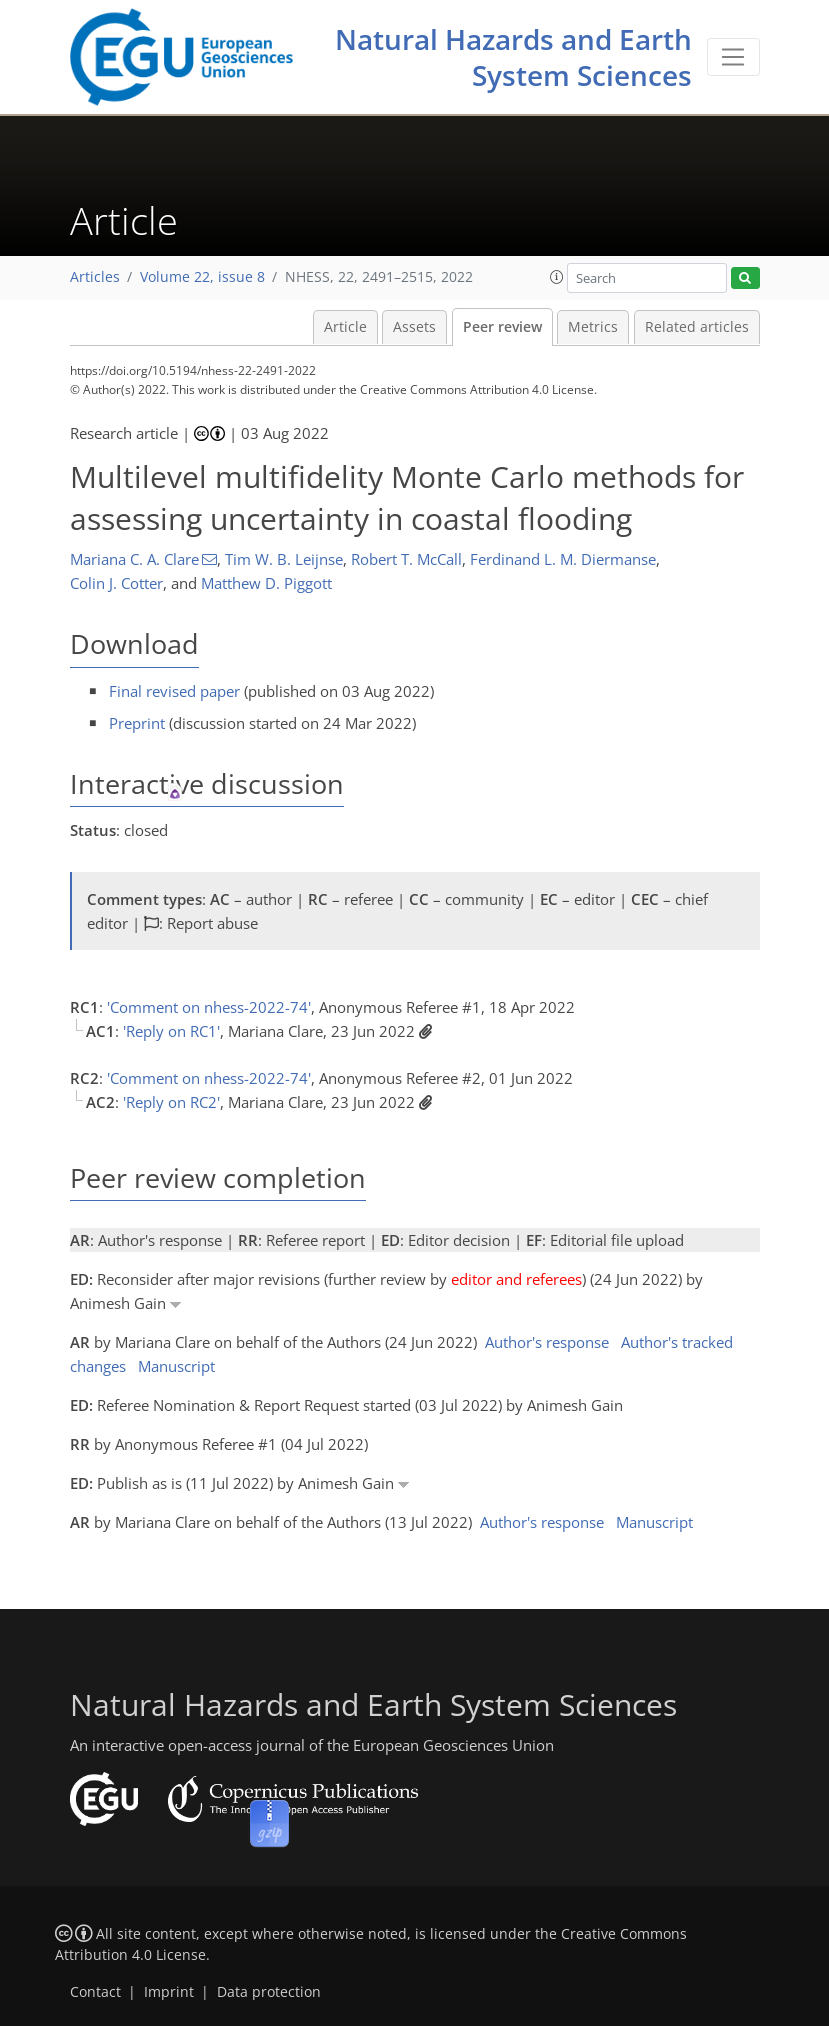  I want to click on a gzip compressed archive file, so click(269, 1823).